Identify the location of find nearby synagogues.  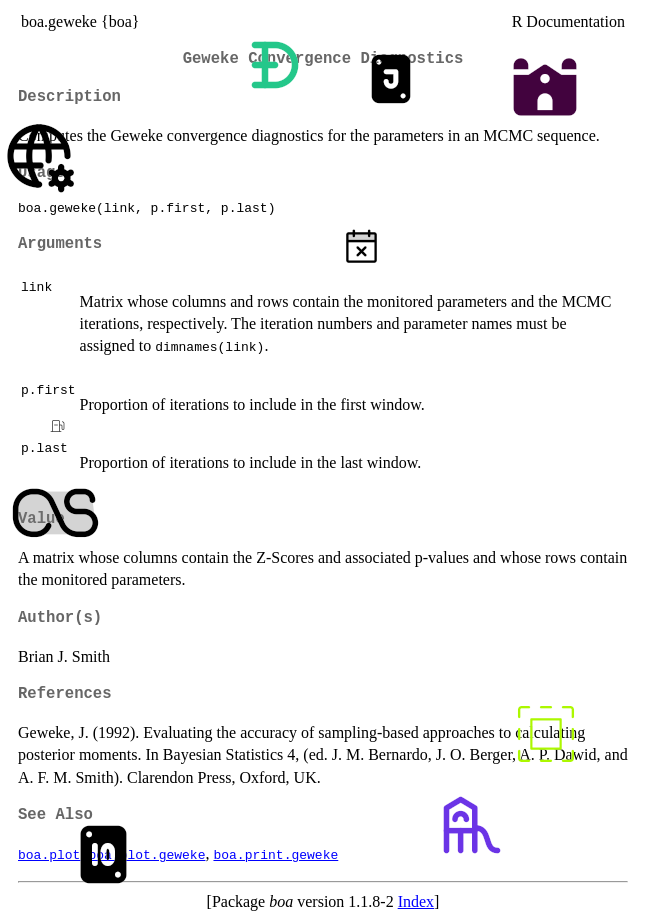
(545, 86).